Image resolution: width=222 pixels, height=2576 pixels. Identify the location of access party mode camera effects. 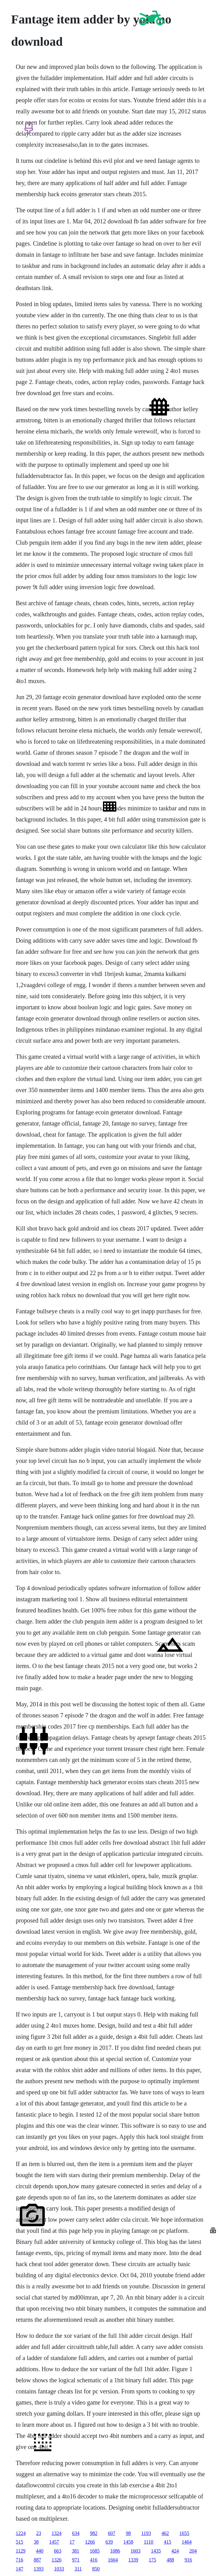
(32, 2216).